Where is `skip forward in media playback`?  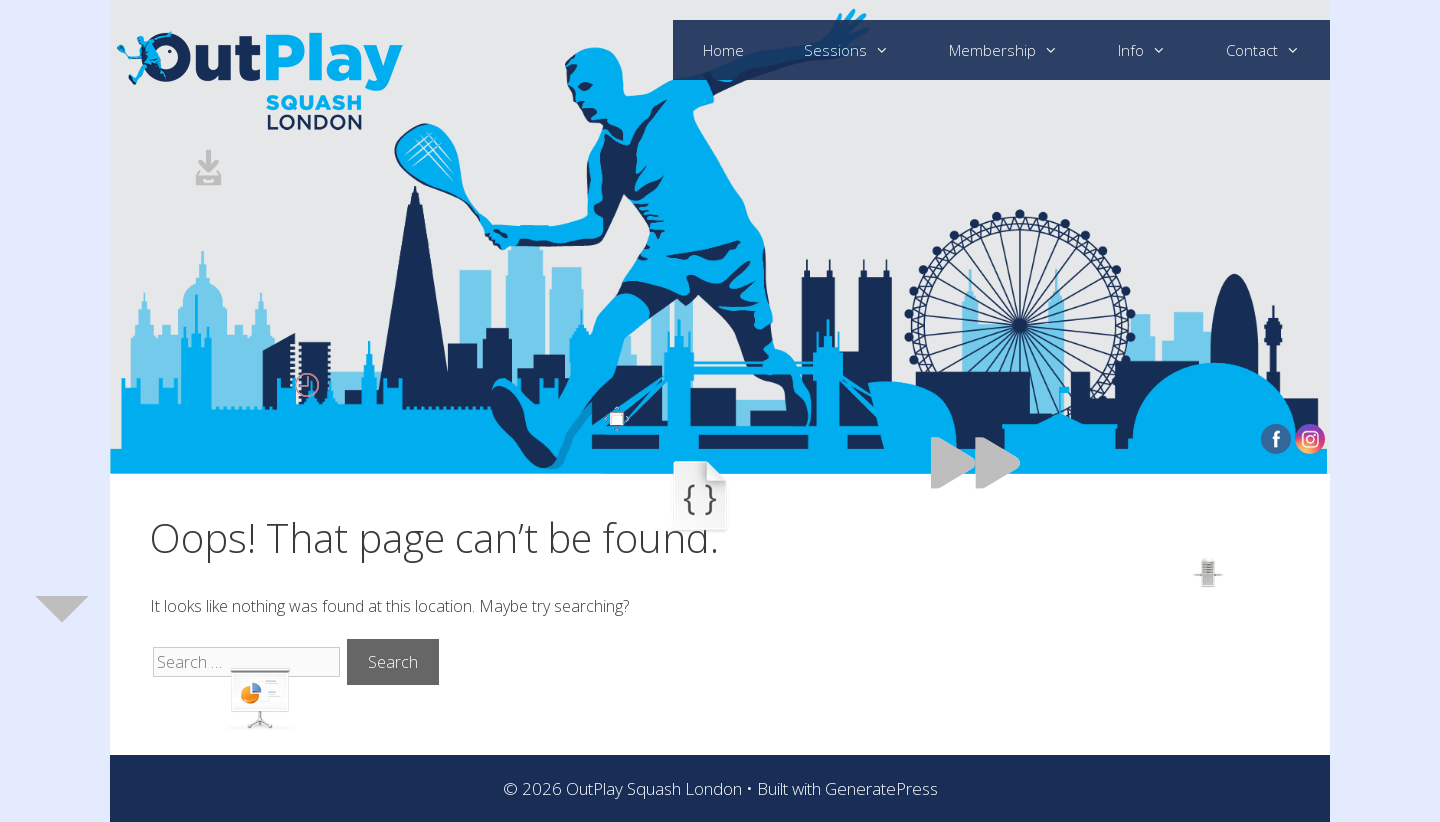 skip forward in media playback is located at coordinates (976, 463).